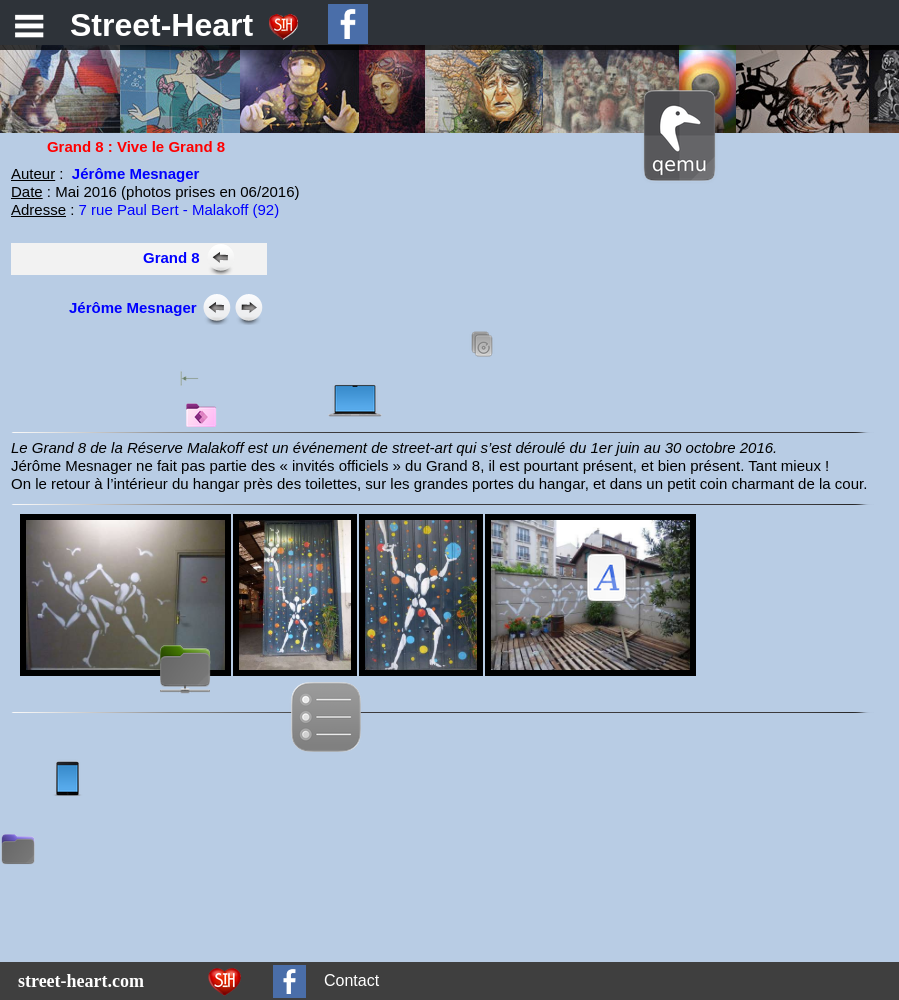 The height and width of the screenshot is (1000, 899). I want to click on go to the first item in a list or sequence, so click(189, 378).